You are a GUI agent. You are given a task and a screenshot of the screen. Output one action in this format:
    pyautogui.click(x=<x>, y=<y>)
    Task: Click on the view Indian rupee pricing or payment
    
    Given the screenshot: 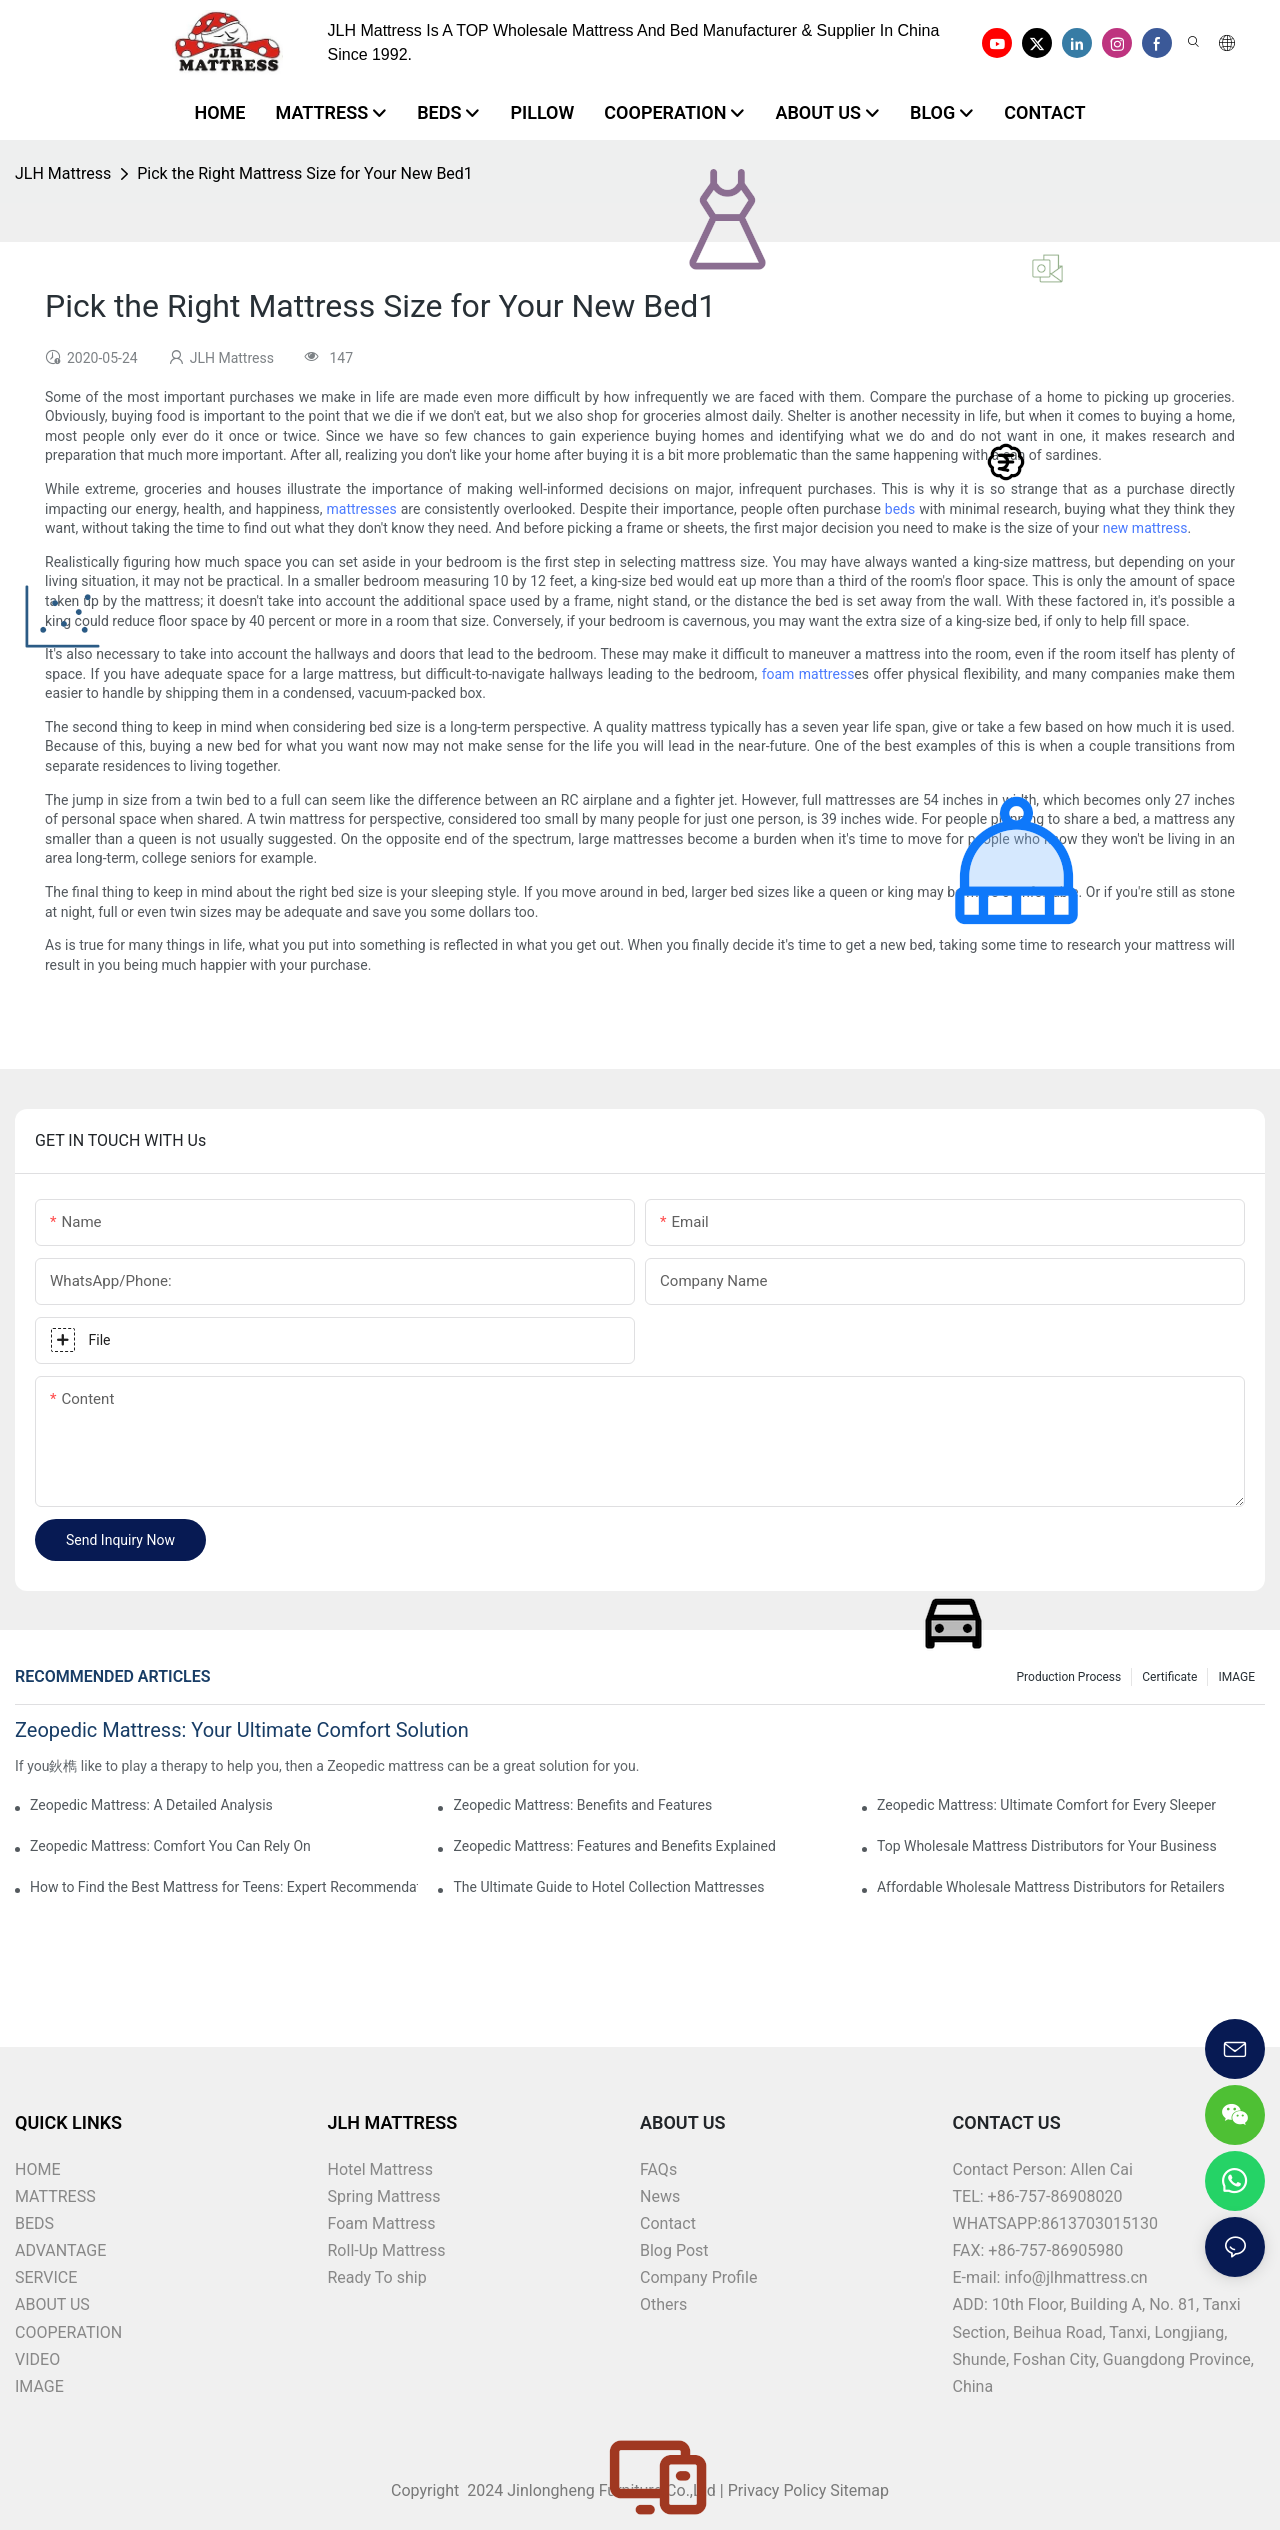 What is the action you would take?
    pyautogui.click(x=1006, y=462)
    